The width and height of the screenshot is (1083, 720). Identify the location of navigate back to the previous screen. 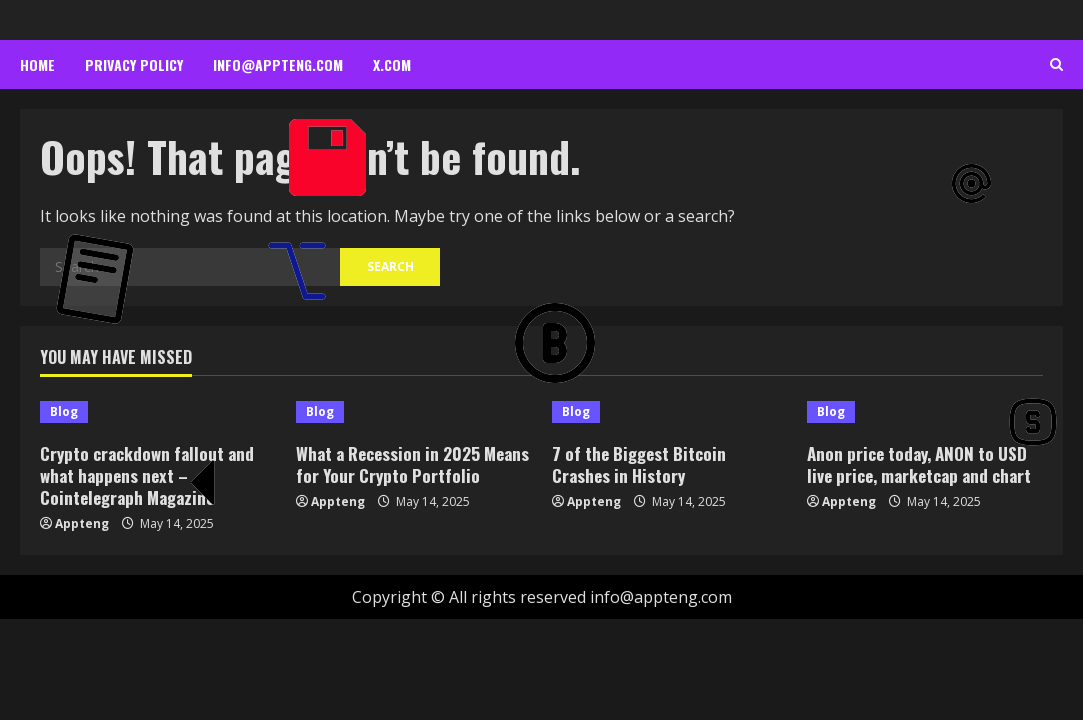
(202, 482).